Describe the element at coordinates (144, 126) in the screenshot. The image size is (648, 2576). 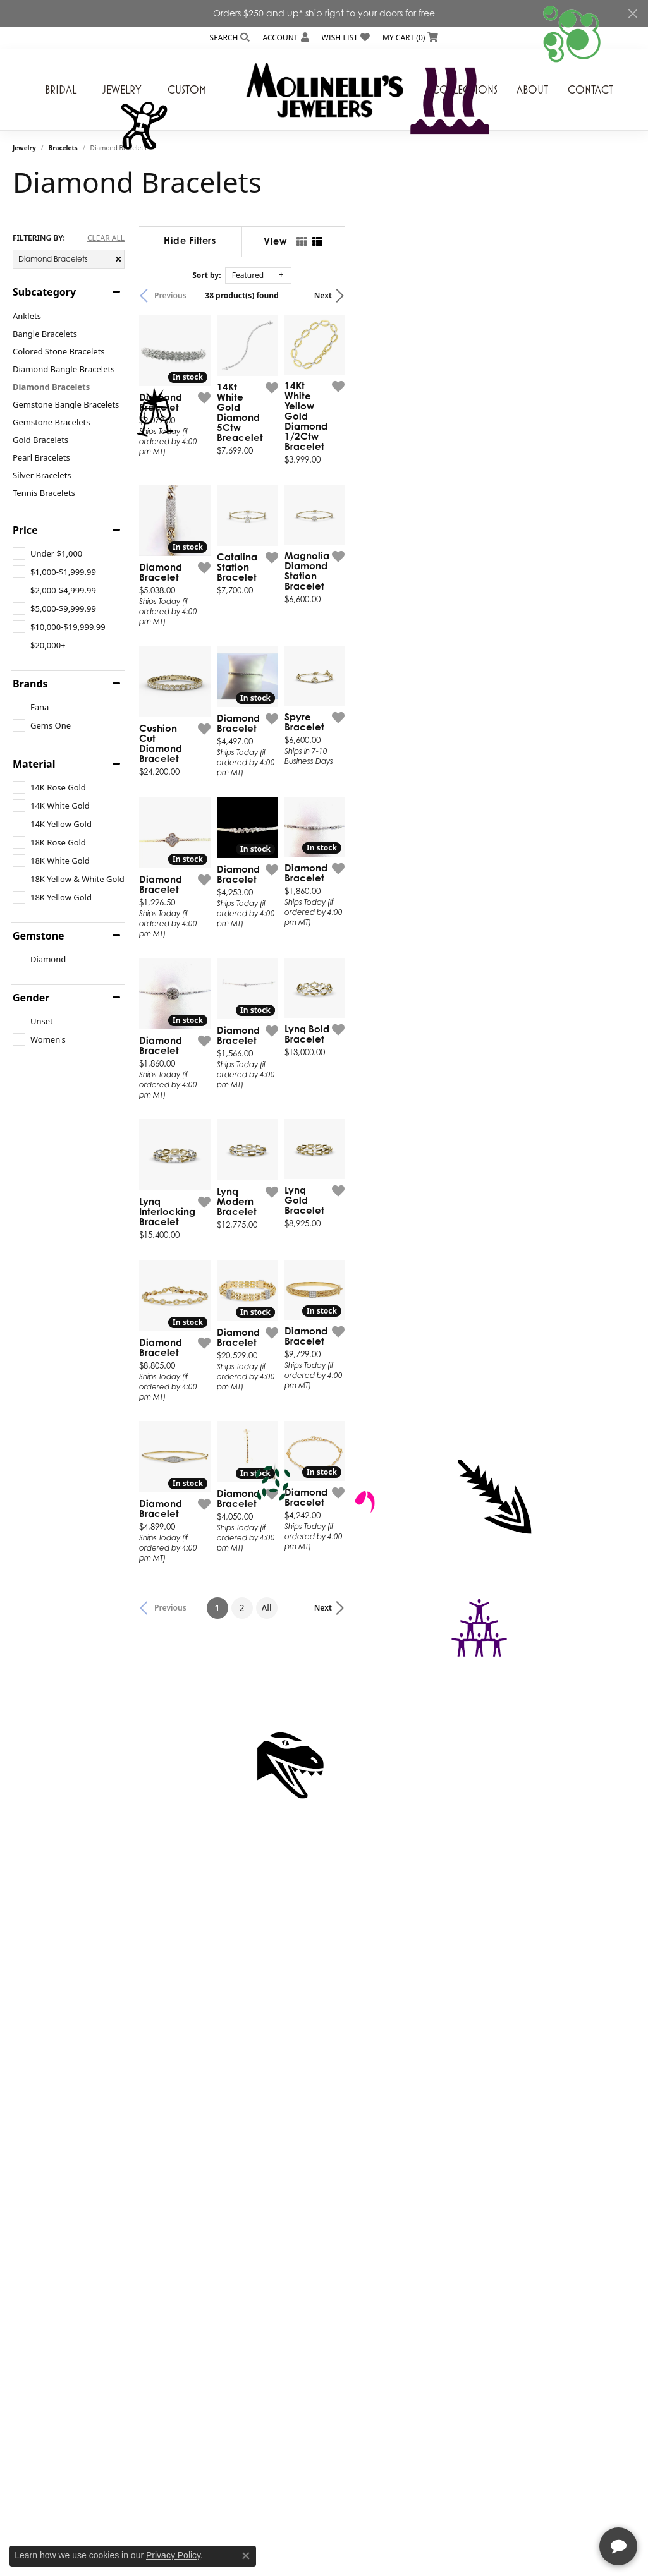
I see `view character anatomy or internal stats` at that location.